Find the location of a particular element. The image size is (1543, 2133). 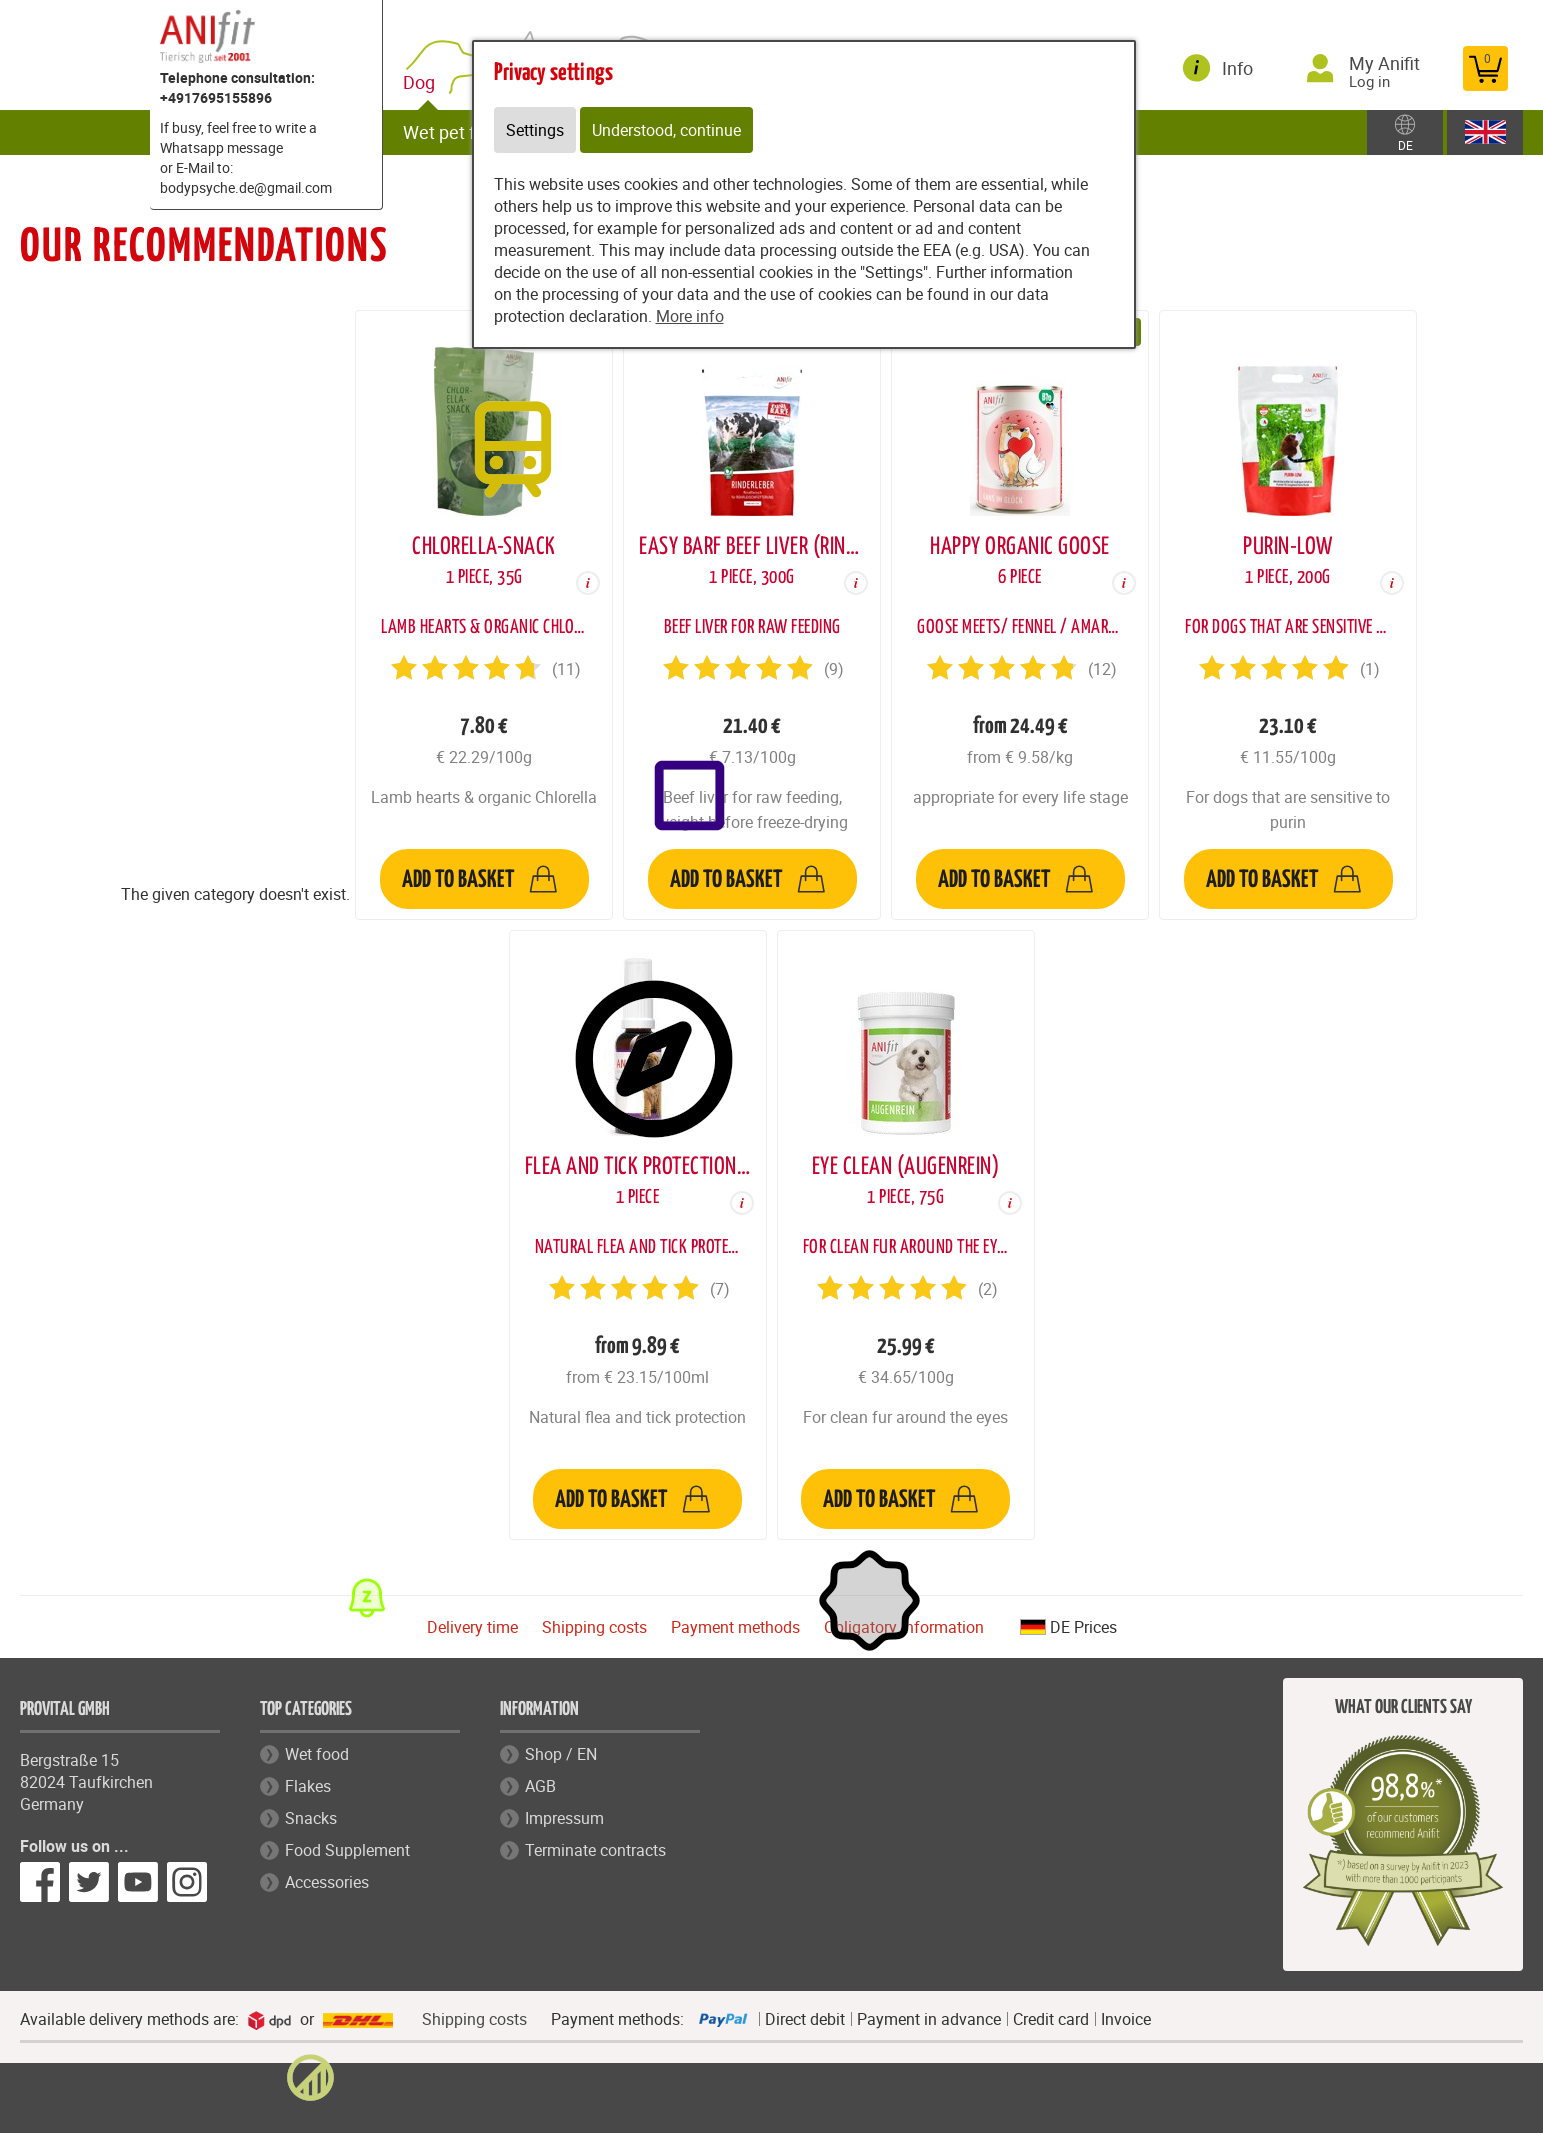

mute notifications while sleeping is located at coordinates (367, 1598).